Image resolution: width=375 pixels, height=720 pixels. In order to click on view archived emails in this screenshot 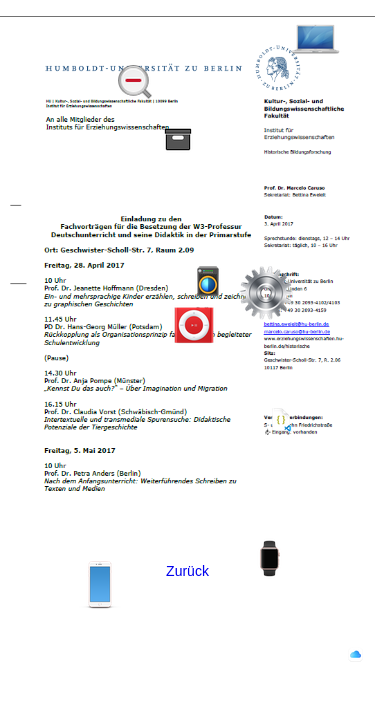, I will do `click(178, 139)`.